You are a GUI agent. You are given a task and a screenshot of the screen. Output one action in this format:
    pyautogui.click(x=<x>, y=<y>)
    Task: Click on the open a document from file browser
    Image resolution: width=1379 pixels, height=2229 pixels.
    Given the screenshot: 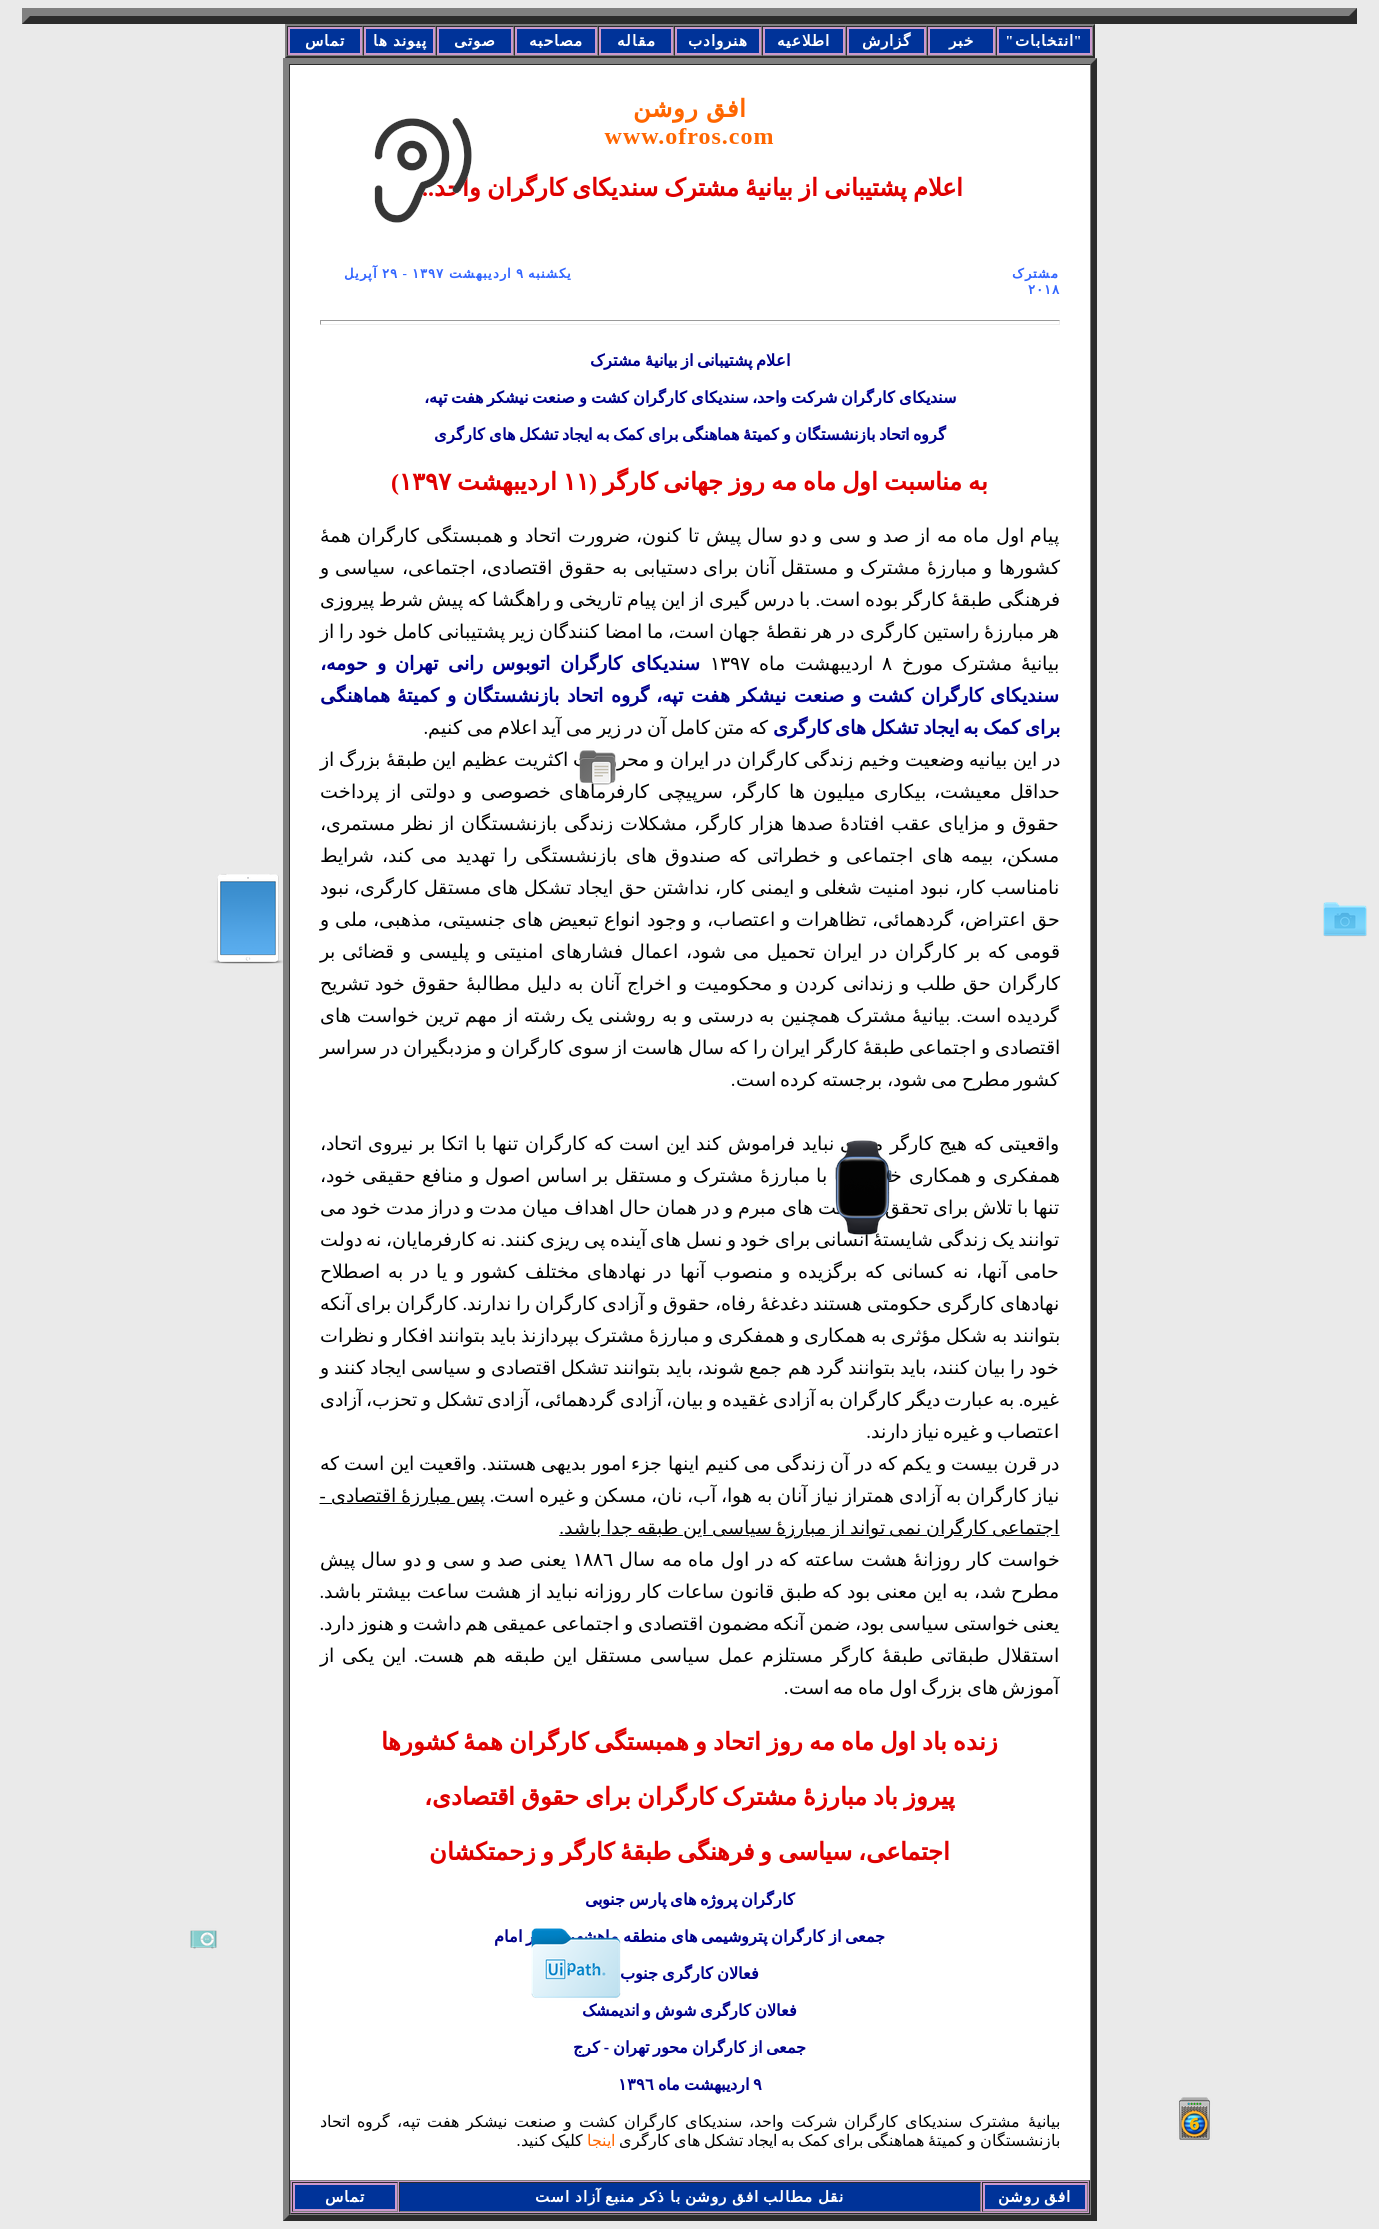 What is the action you would take?
    pyautogui.click(x=597, y=766)
    